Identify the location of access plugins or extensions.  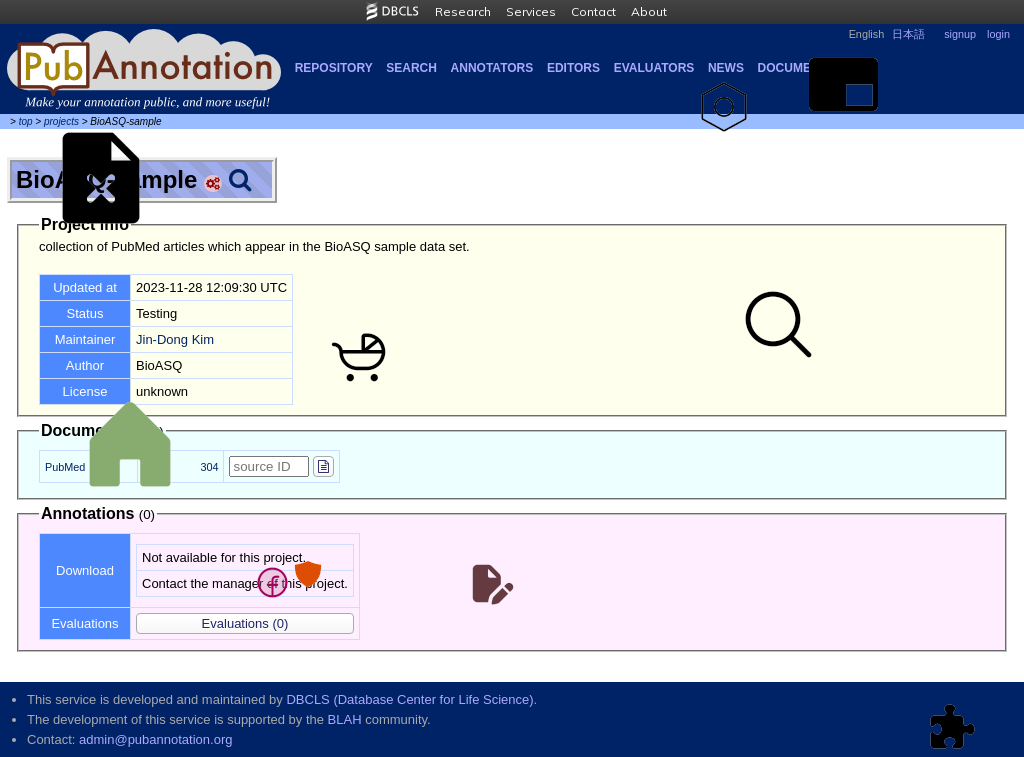
(952, 726).